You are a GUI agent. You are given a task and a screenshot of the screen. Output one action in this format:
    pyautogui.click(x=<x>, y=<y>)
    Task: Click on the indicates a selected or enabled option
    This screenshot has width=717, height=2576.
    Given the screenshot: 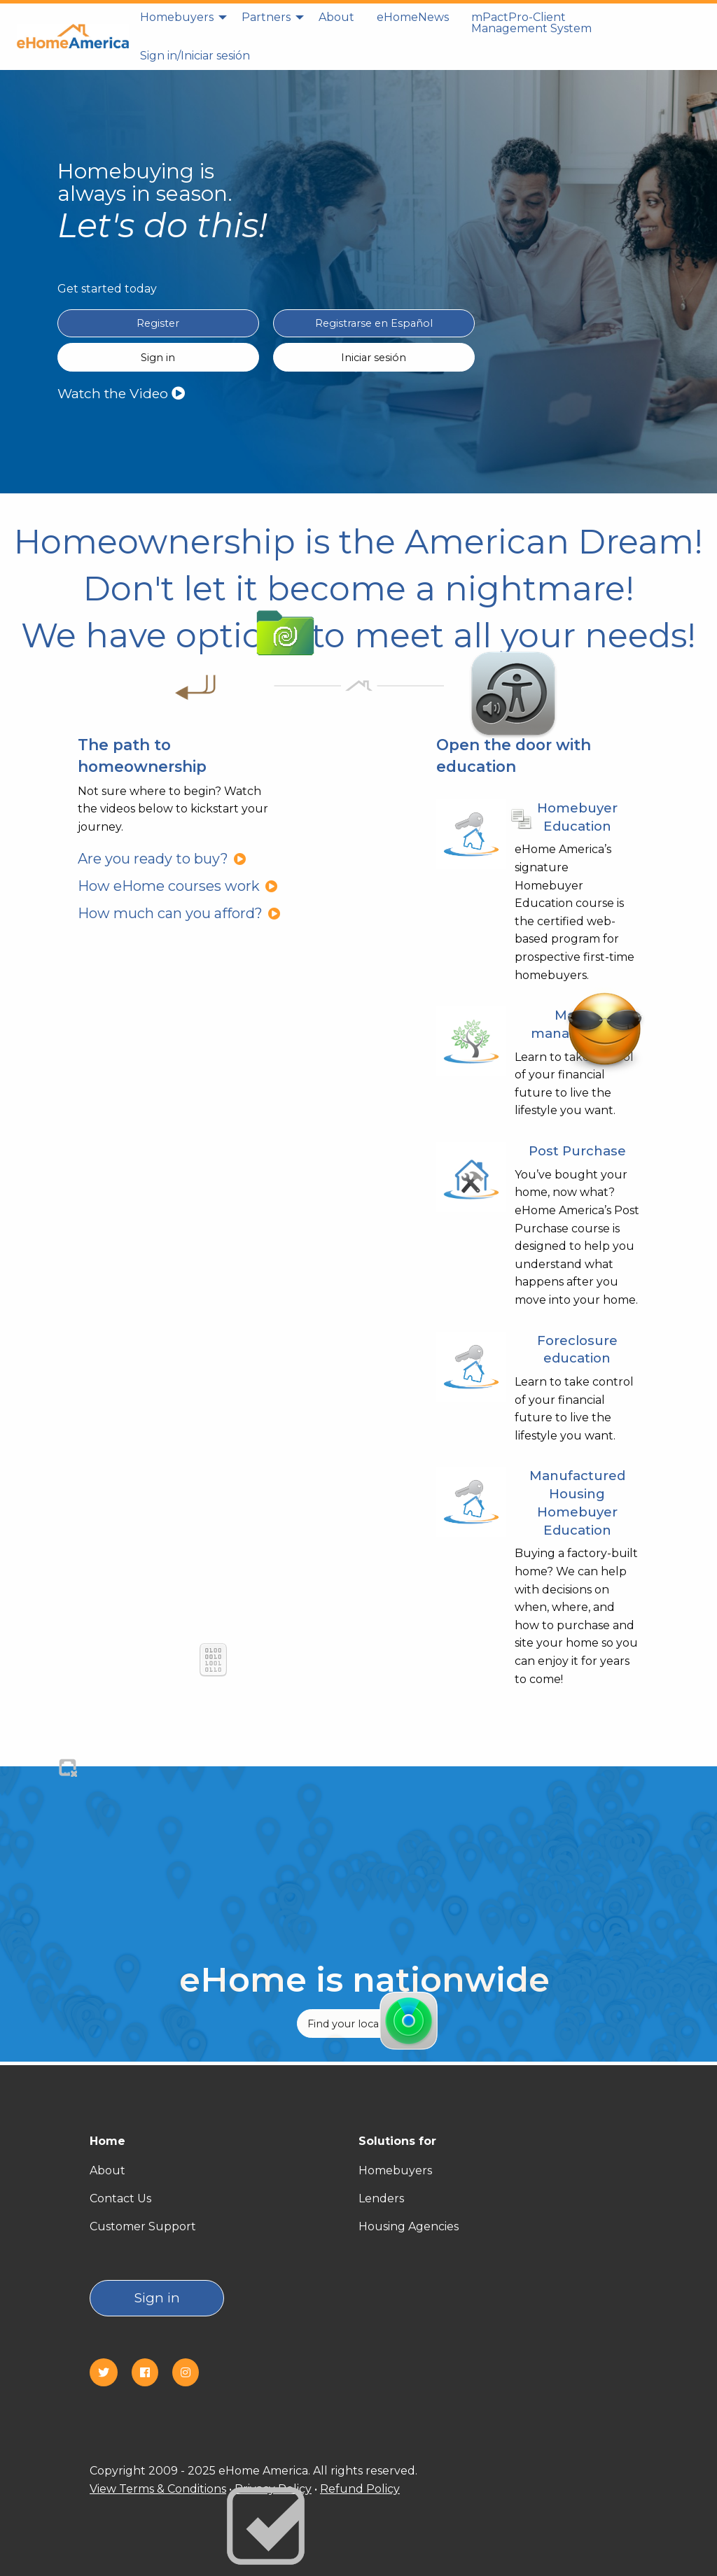 What is the action you would take?
    pyautogui.click(x=265, y=2526)
    